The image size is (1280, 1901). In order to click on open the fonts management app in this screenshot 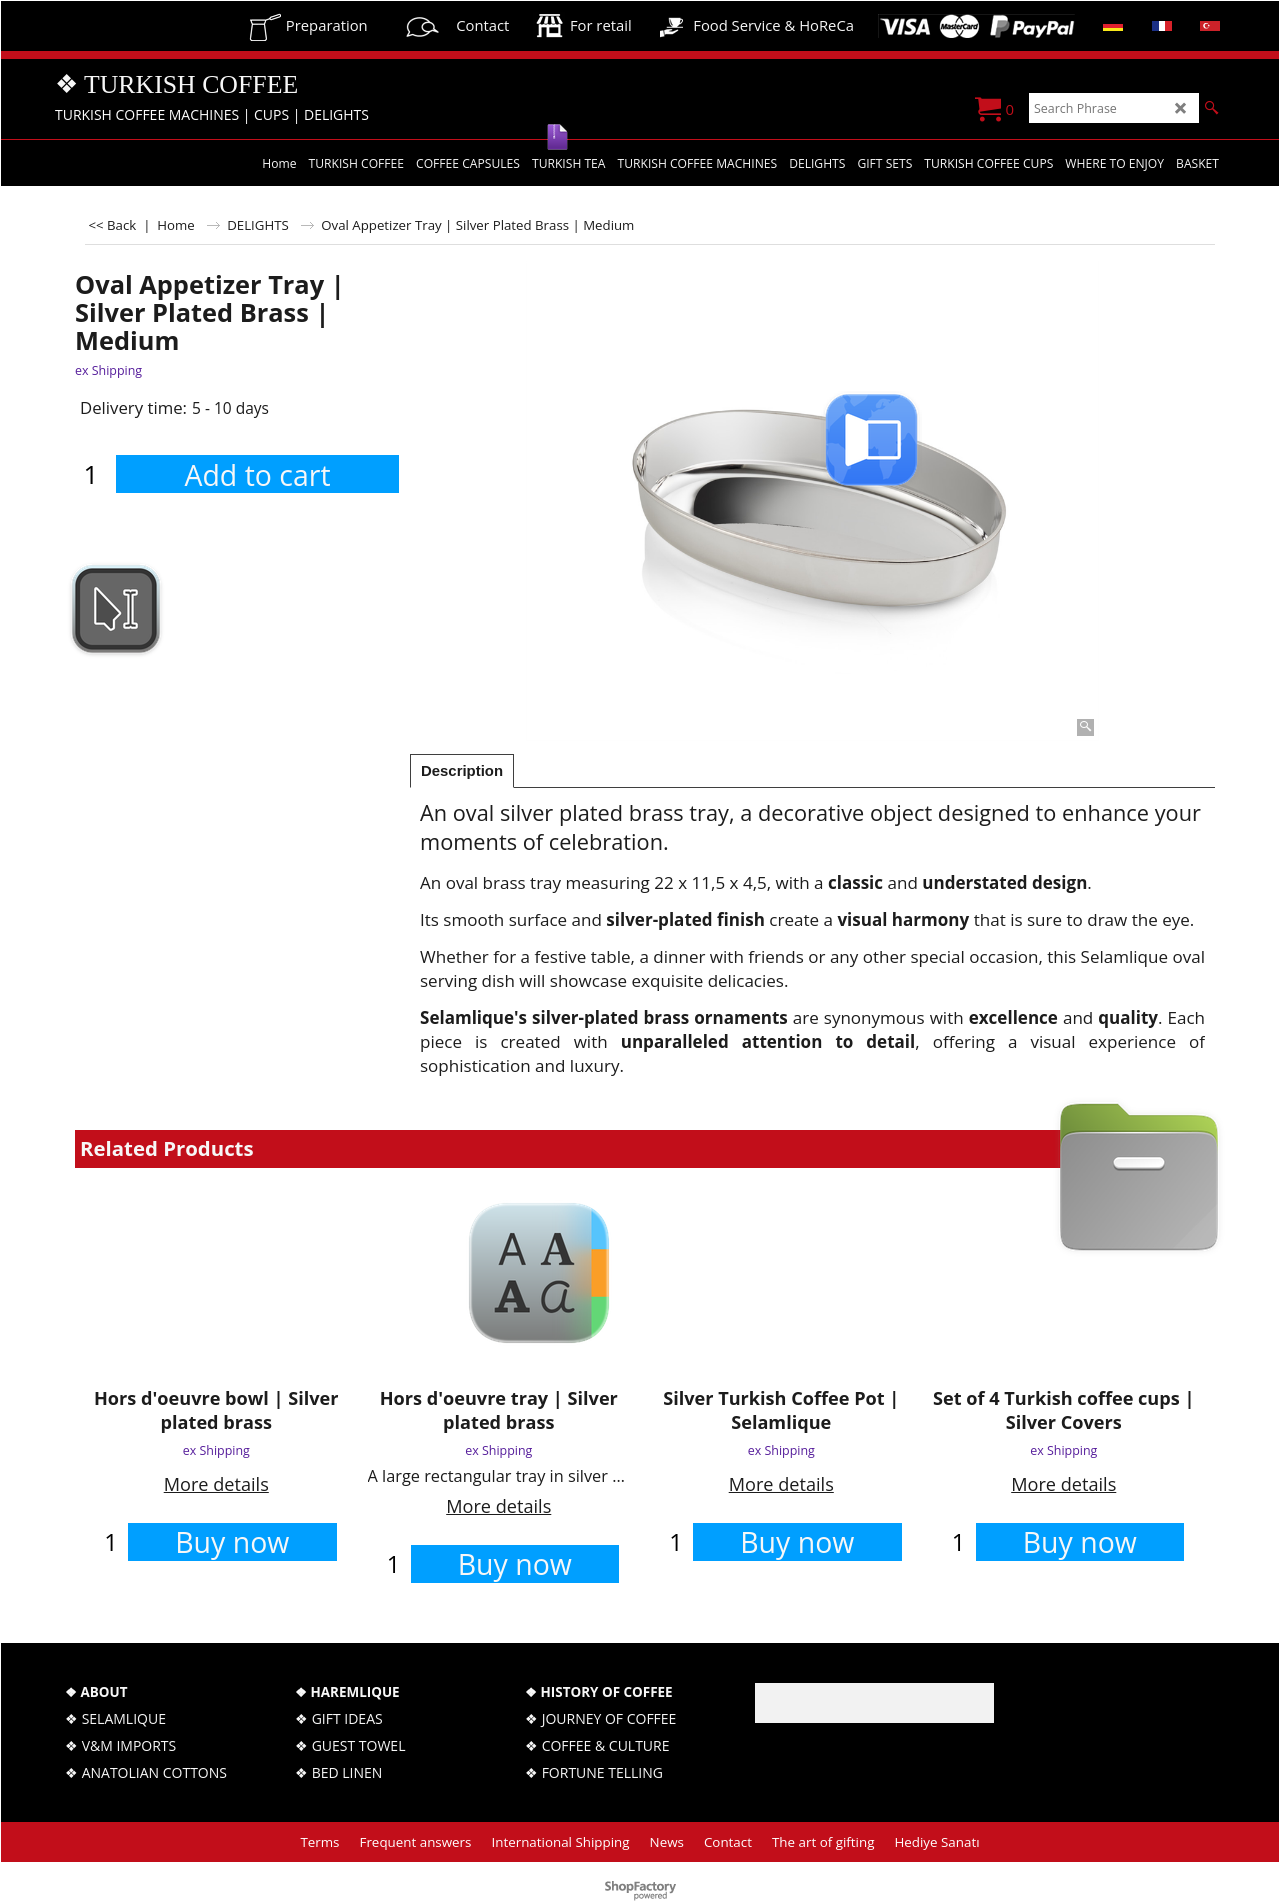, I will do `click(539, 1273)`.